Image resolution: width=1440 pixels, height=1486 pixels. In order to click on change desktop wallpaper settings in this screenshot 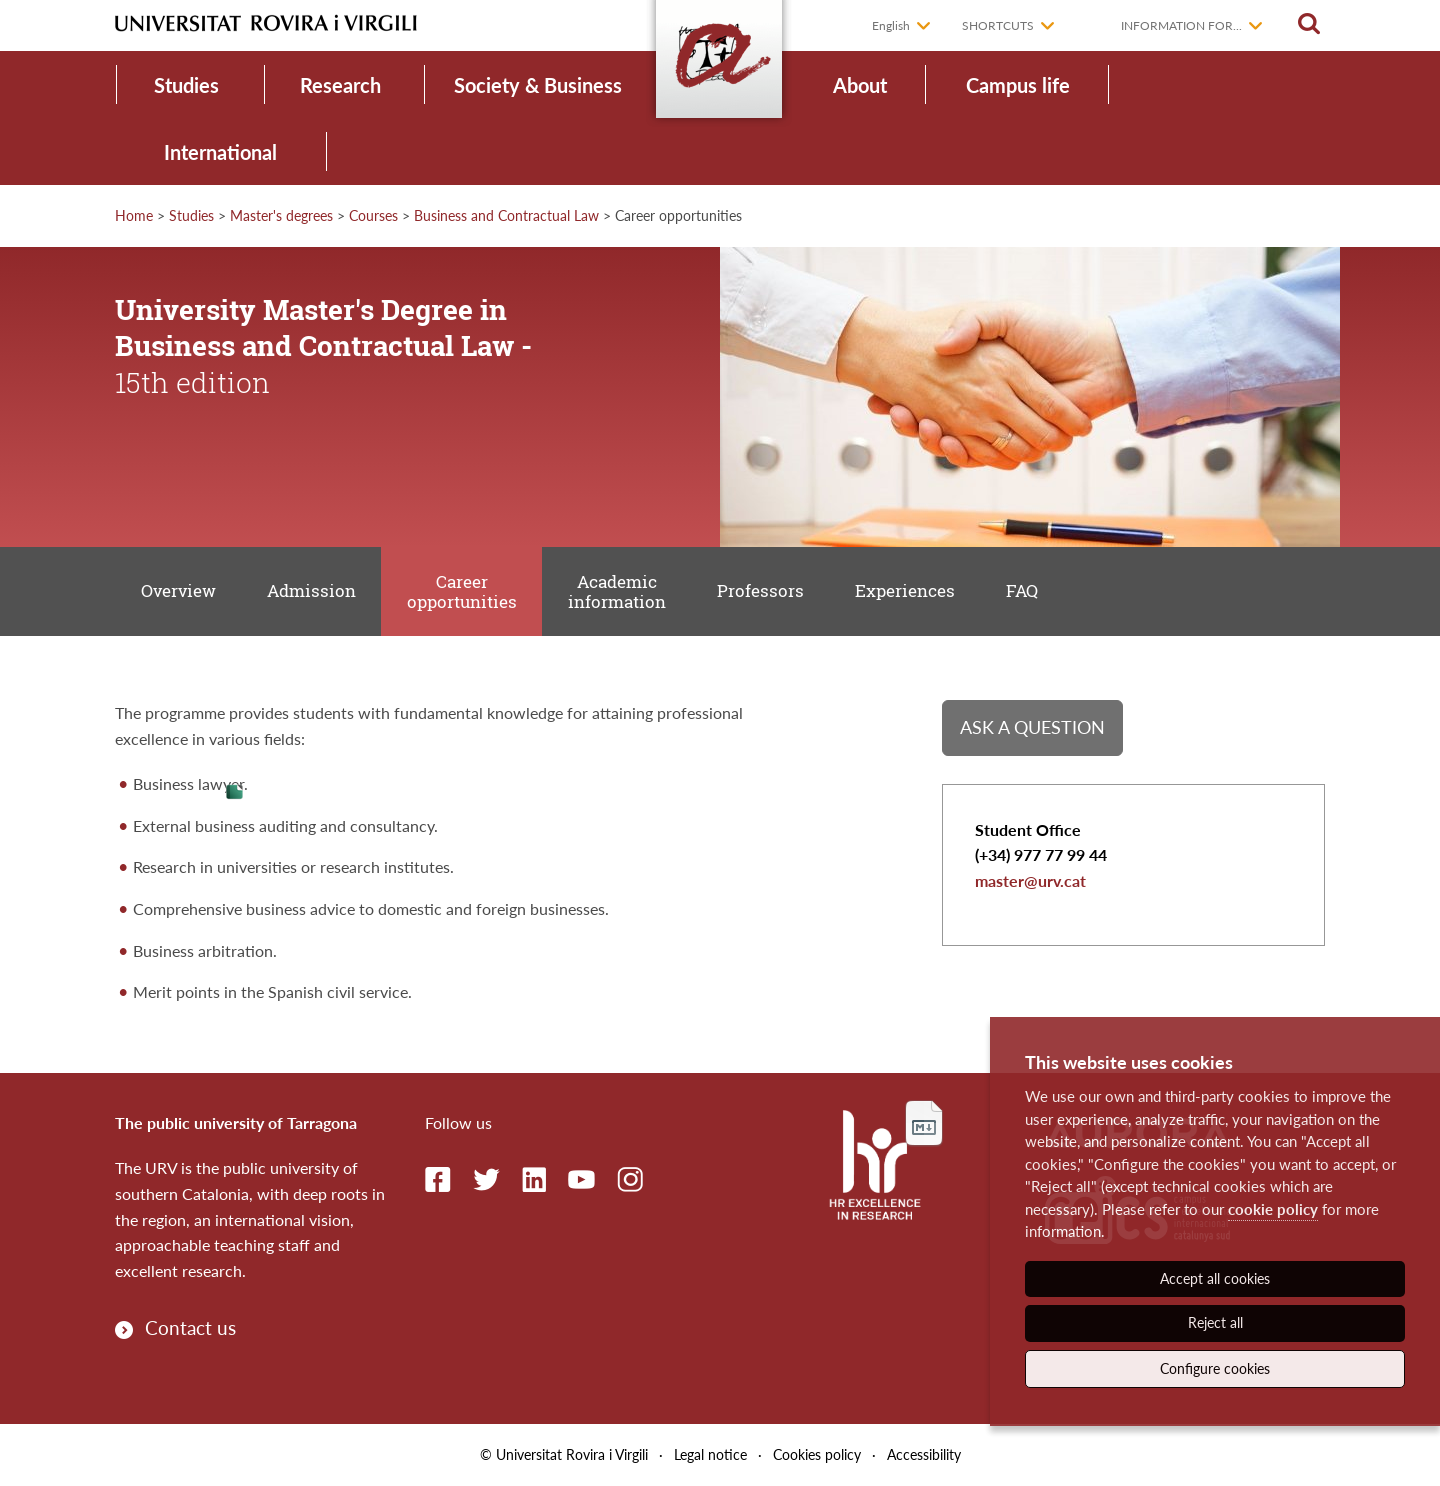, I will do `click(234, 791)`.